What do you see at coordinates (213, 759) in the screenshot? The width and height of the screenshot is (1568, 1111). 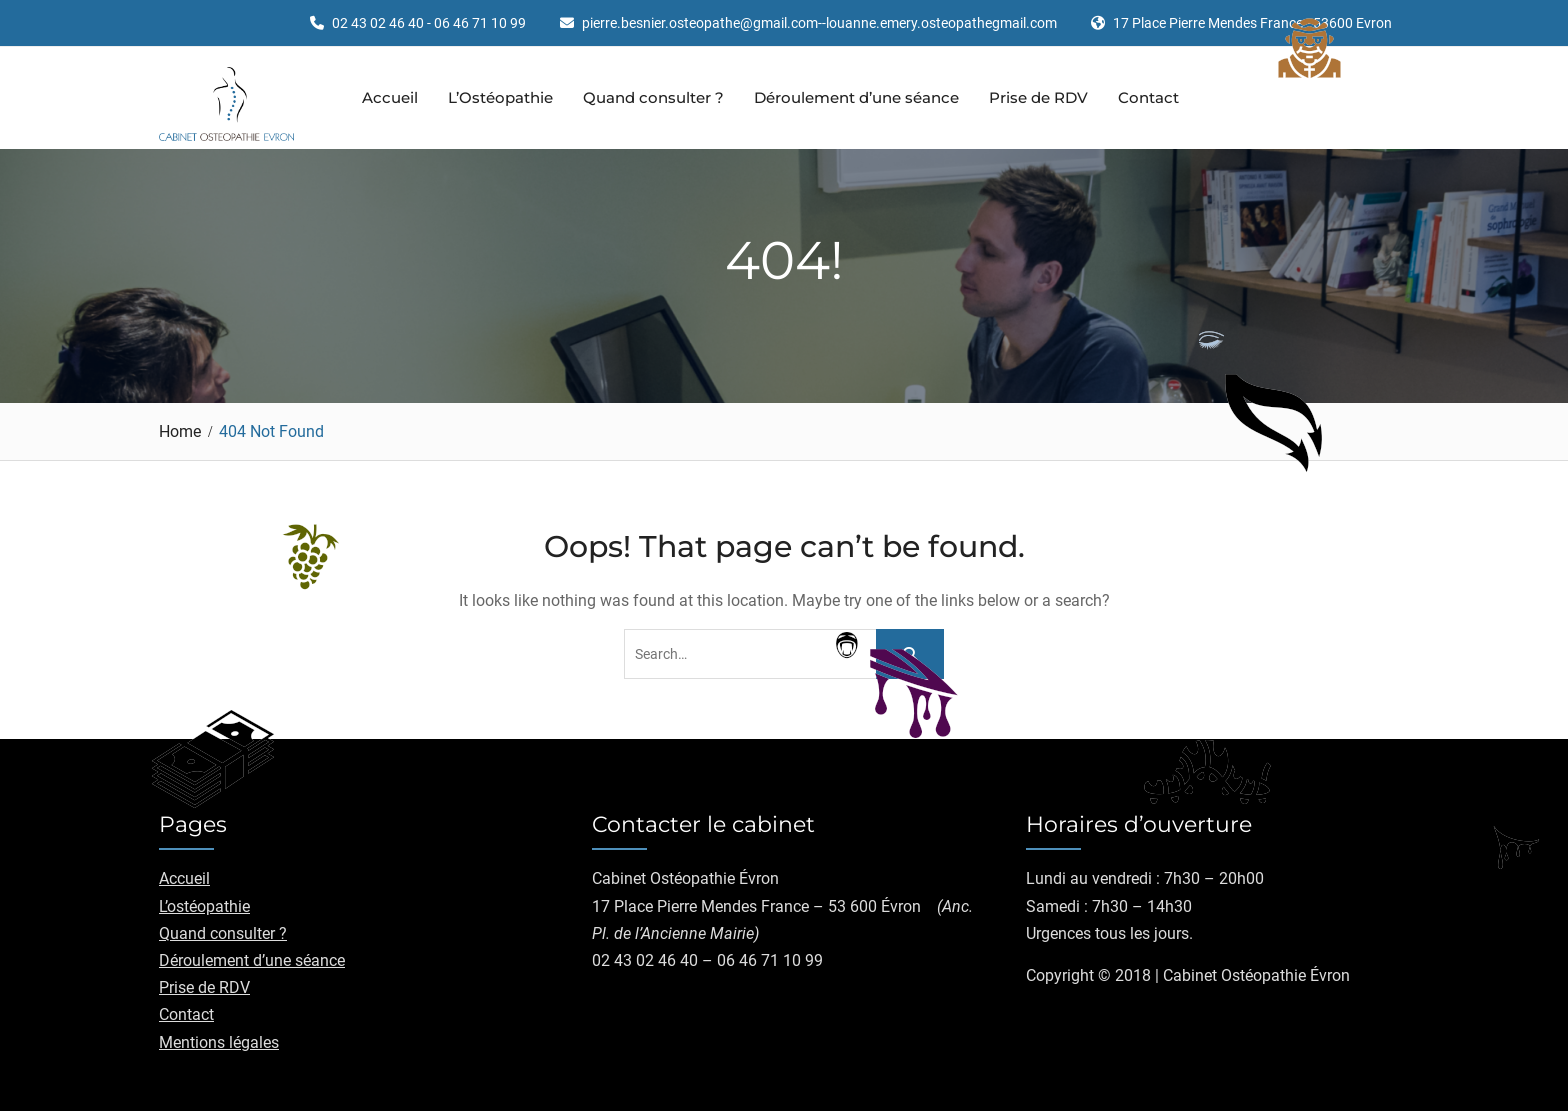 I see `view your wallet or account balance` at bounding box center [213, 759].